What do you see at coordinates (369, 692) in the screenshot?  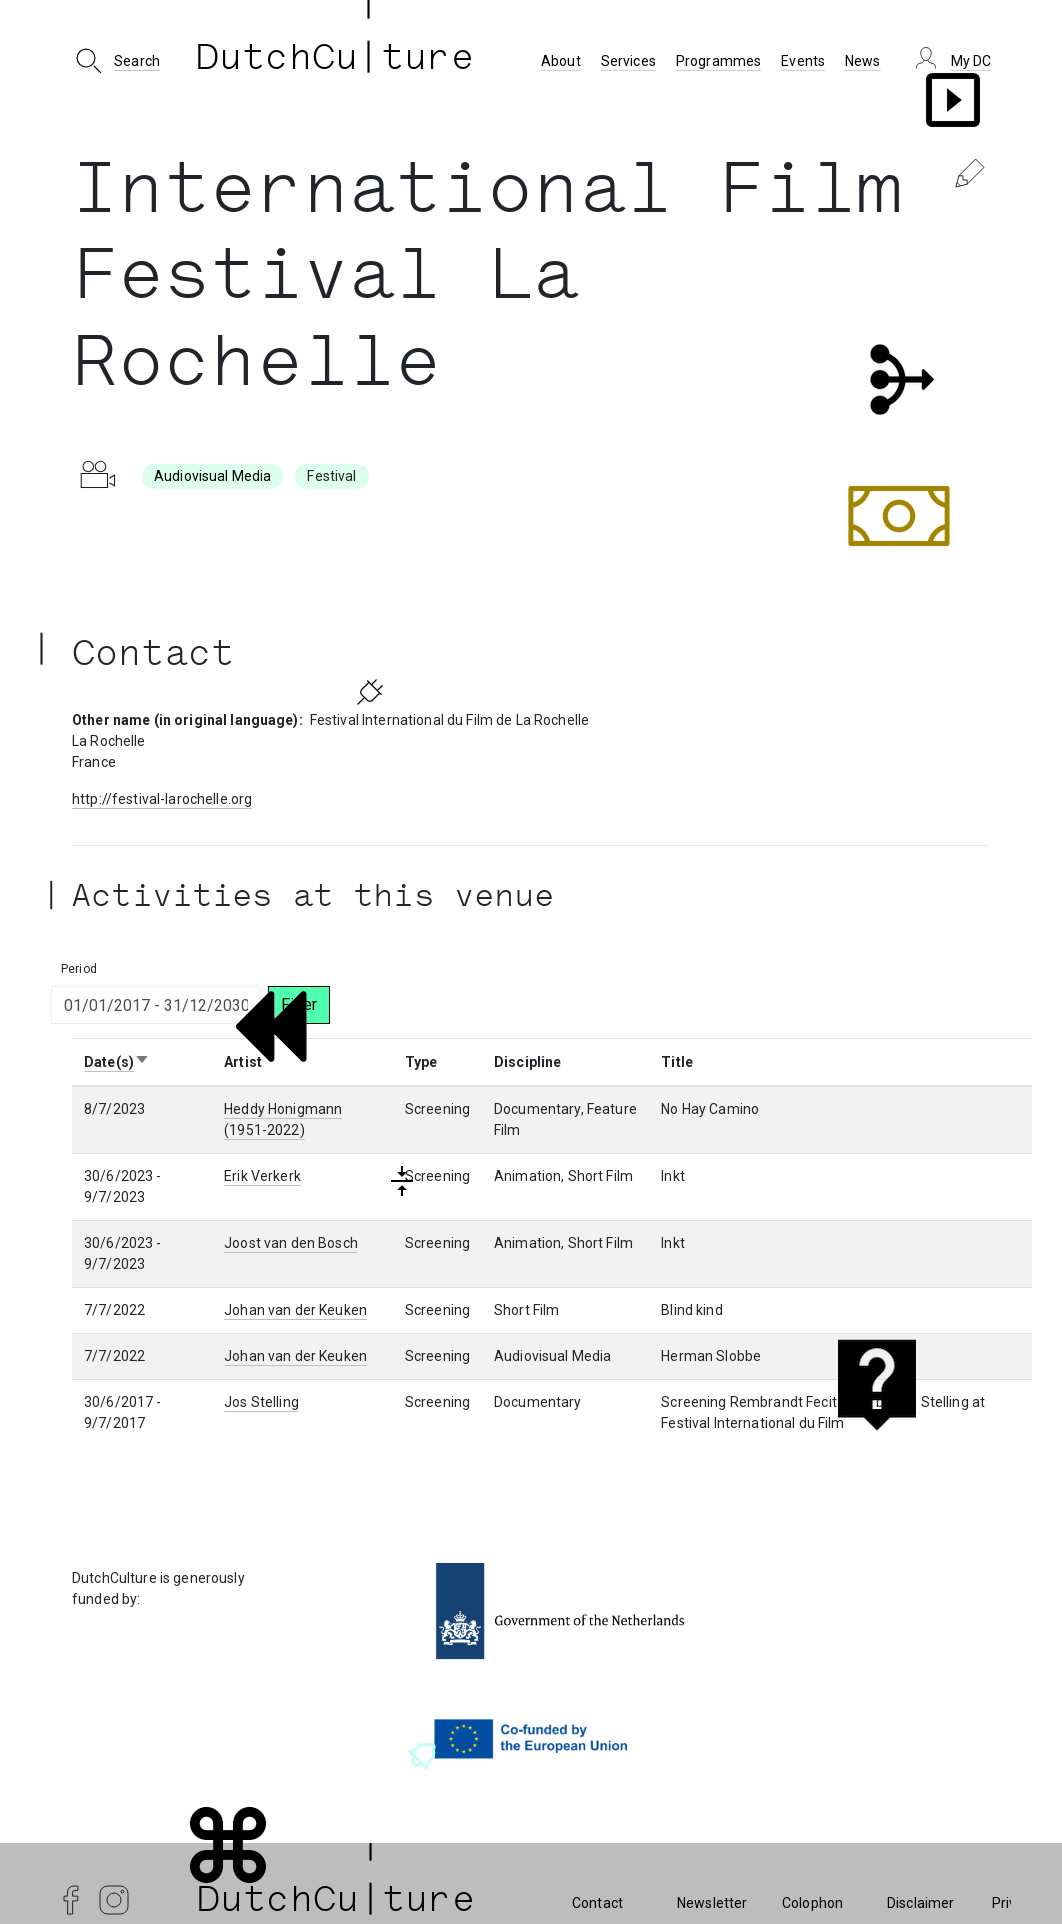 I see `connect to a power source` at bounding box center [369, 692].